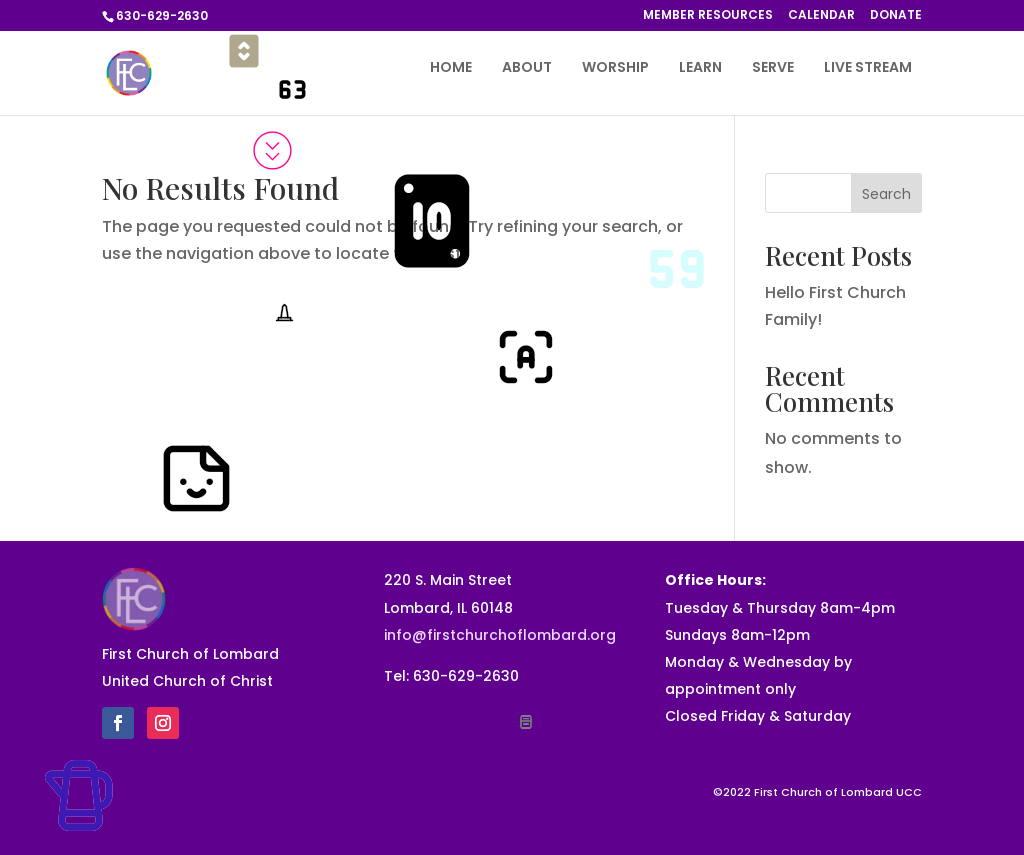  I want to click on access cooking or kitchen appliances, so click(526, 722).